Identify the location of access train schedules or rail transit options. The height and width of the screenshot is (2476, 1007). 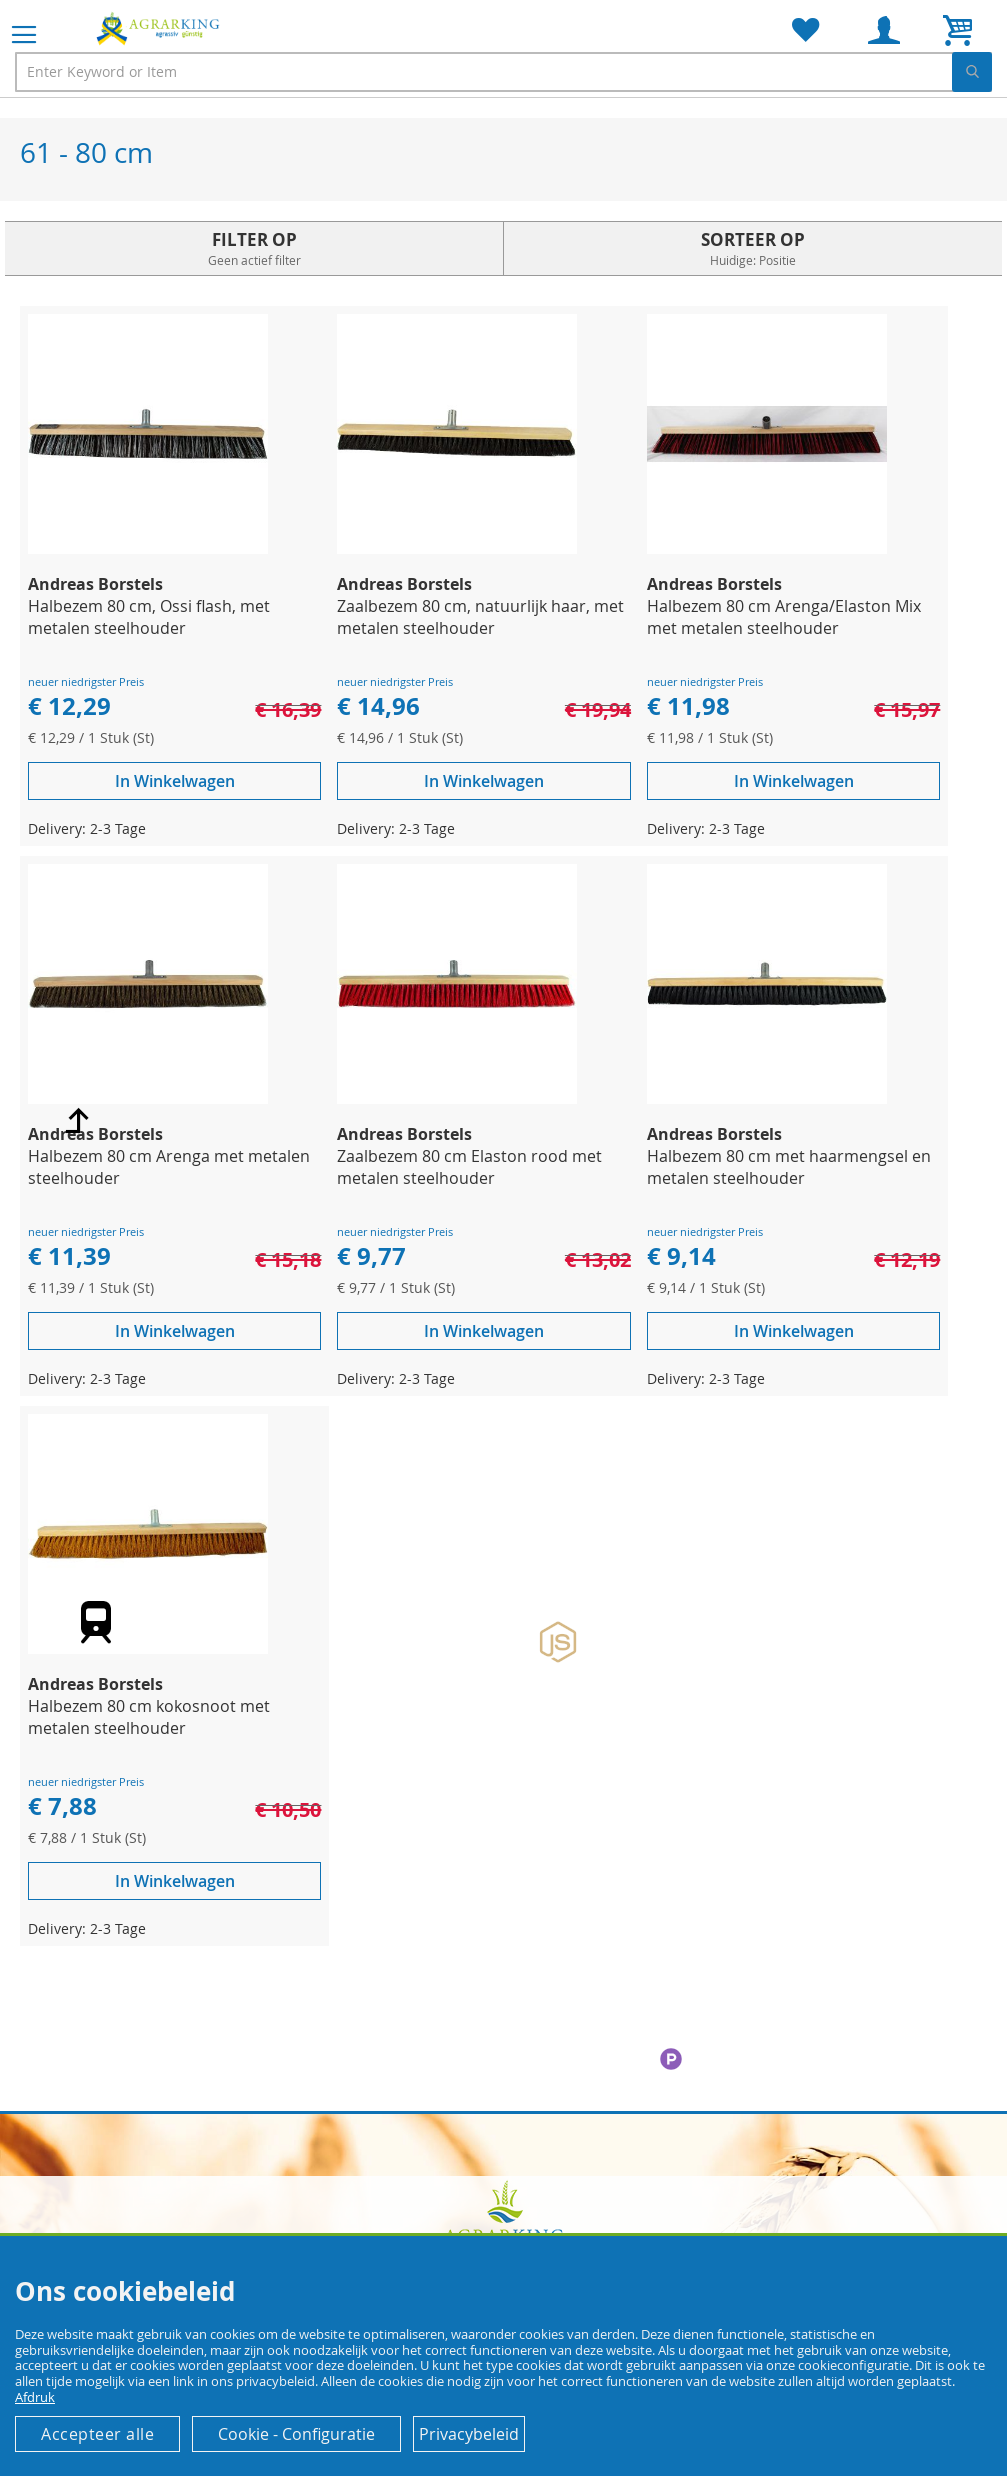
(96, 1621).